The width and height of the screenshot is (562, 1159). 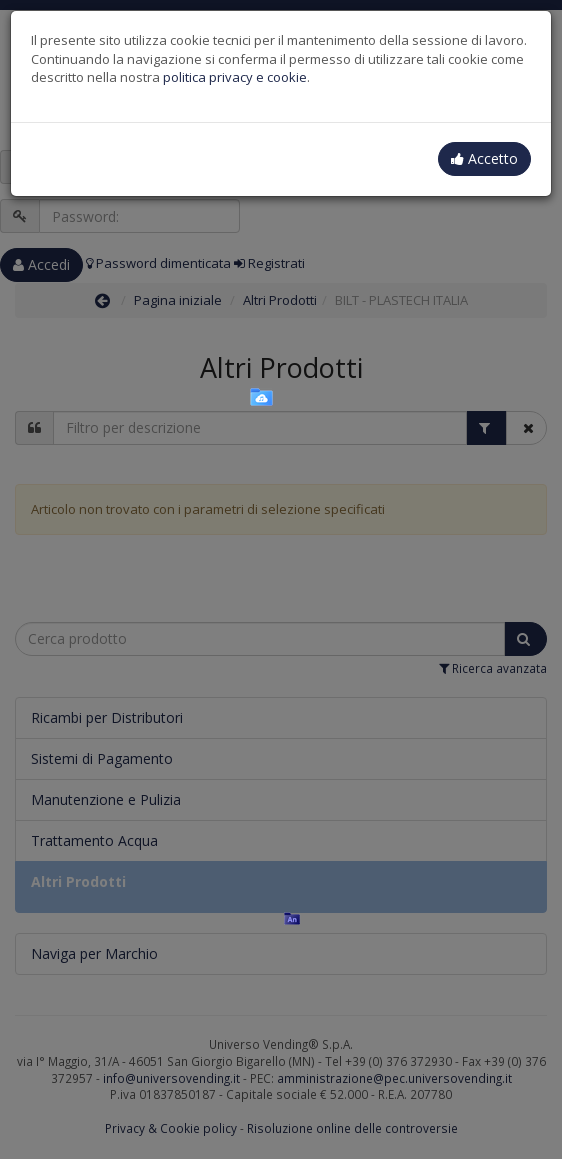 What do you see at coordinates (261, 397) in the screenshot?
I see `open folder containing downloaded youtube audio files` at bounding box center [261, 397].